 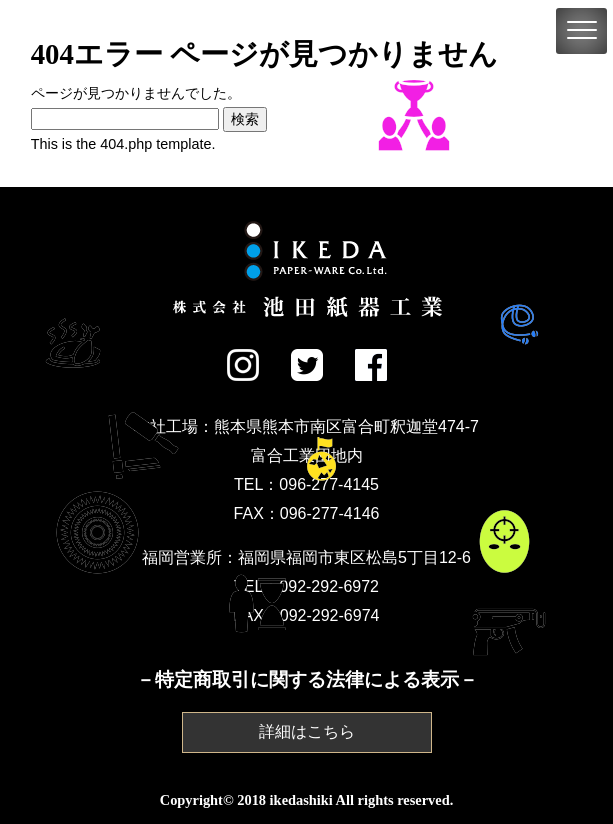 I want to click on select skorpion submachine gun in weapon loadout, so click(x=509, y=632).